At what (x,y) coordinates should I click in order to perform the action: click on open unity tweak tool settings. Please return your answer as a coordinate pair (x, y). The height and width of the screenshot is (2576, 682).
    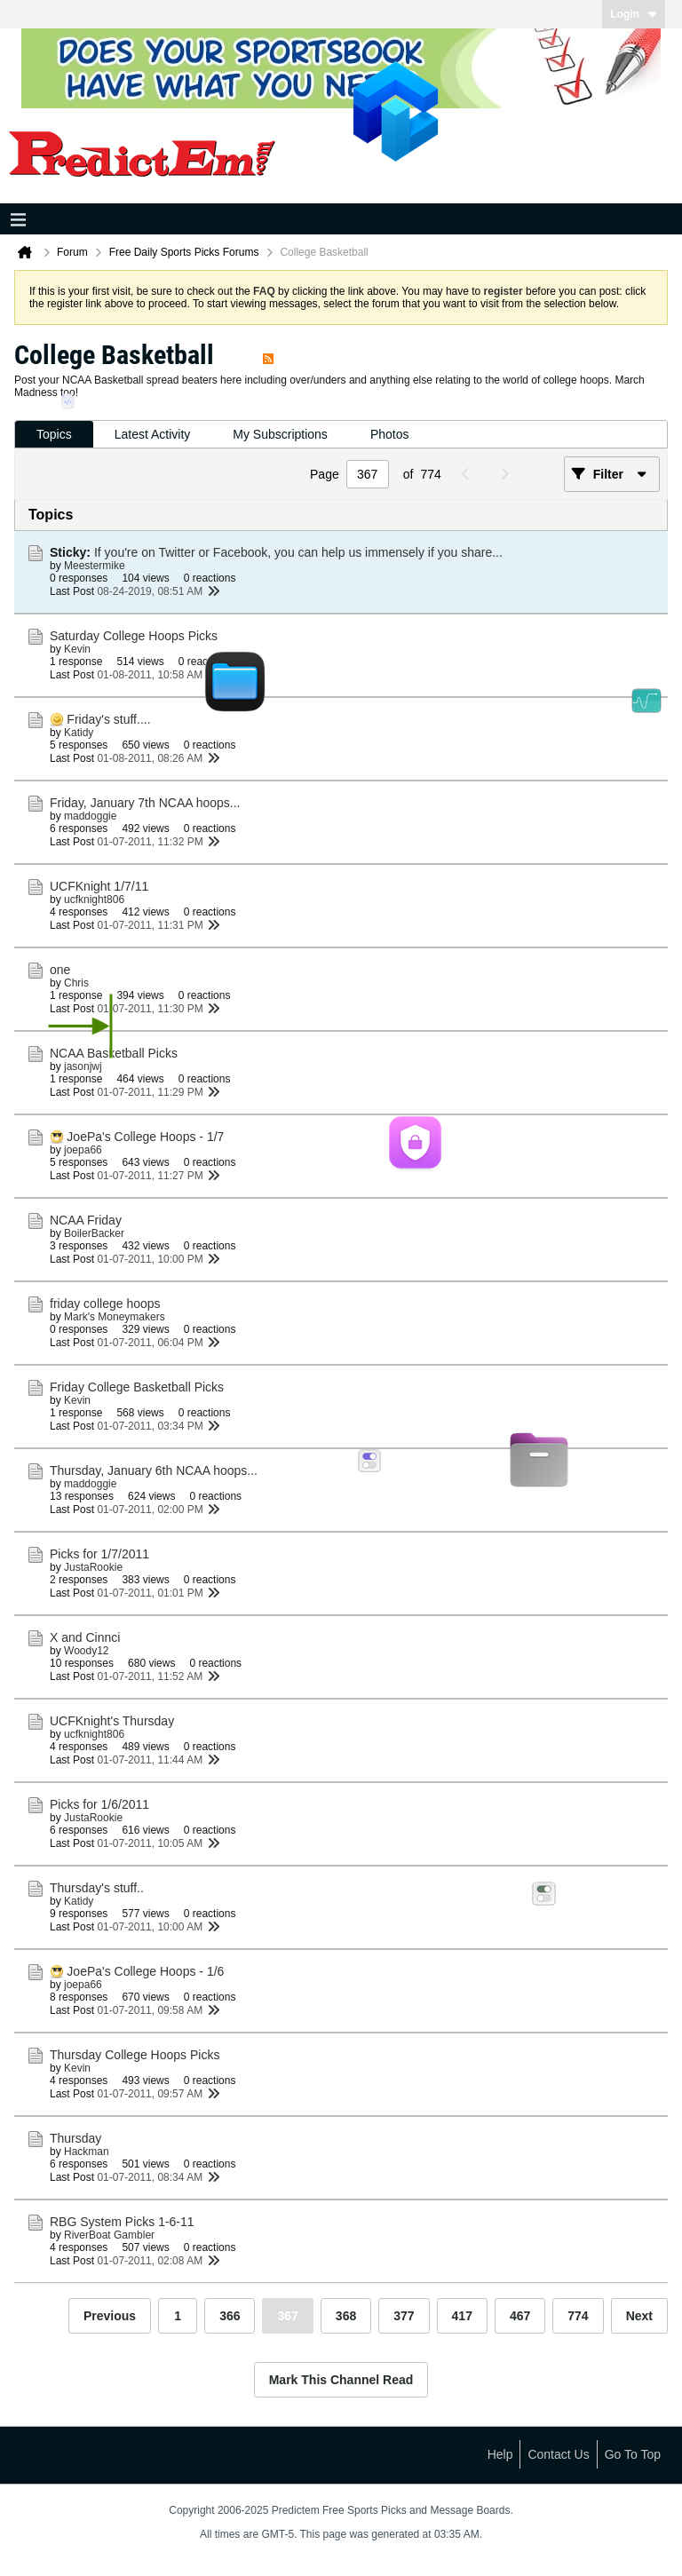
    Looking at the image, I should click on (369, 1461).